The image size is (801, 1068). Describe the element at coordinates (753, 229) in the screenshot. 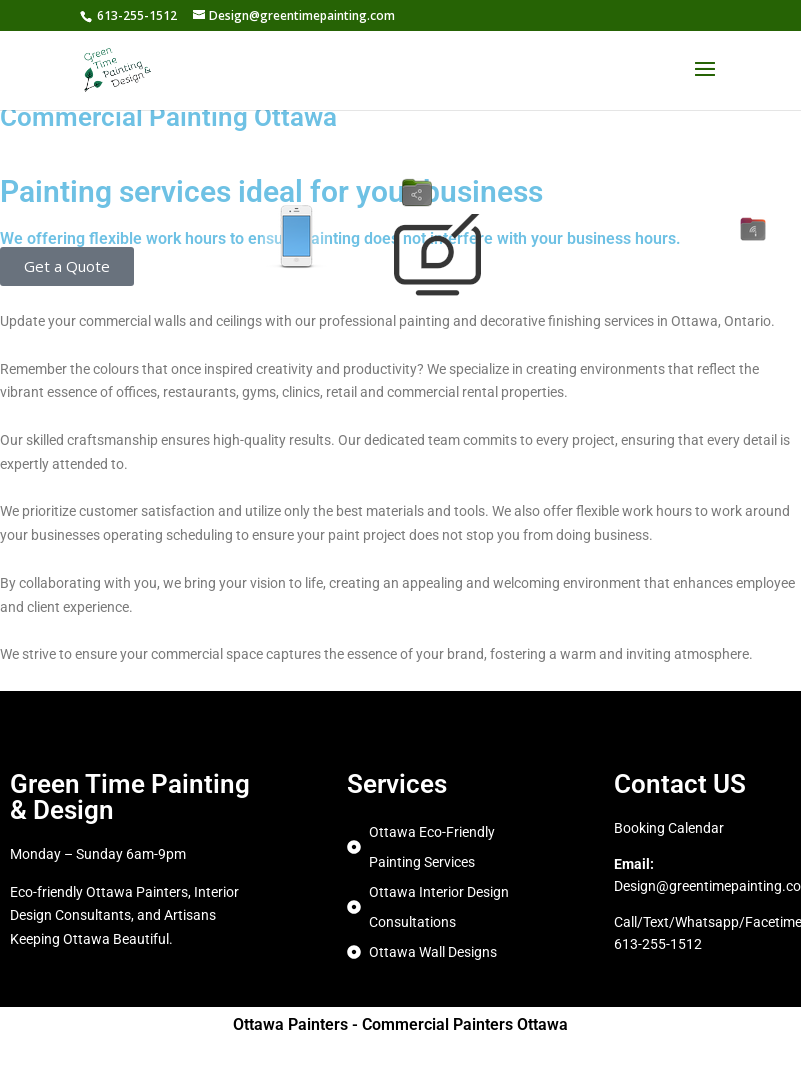

I see `open insync cloud sync folder` at that location.